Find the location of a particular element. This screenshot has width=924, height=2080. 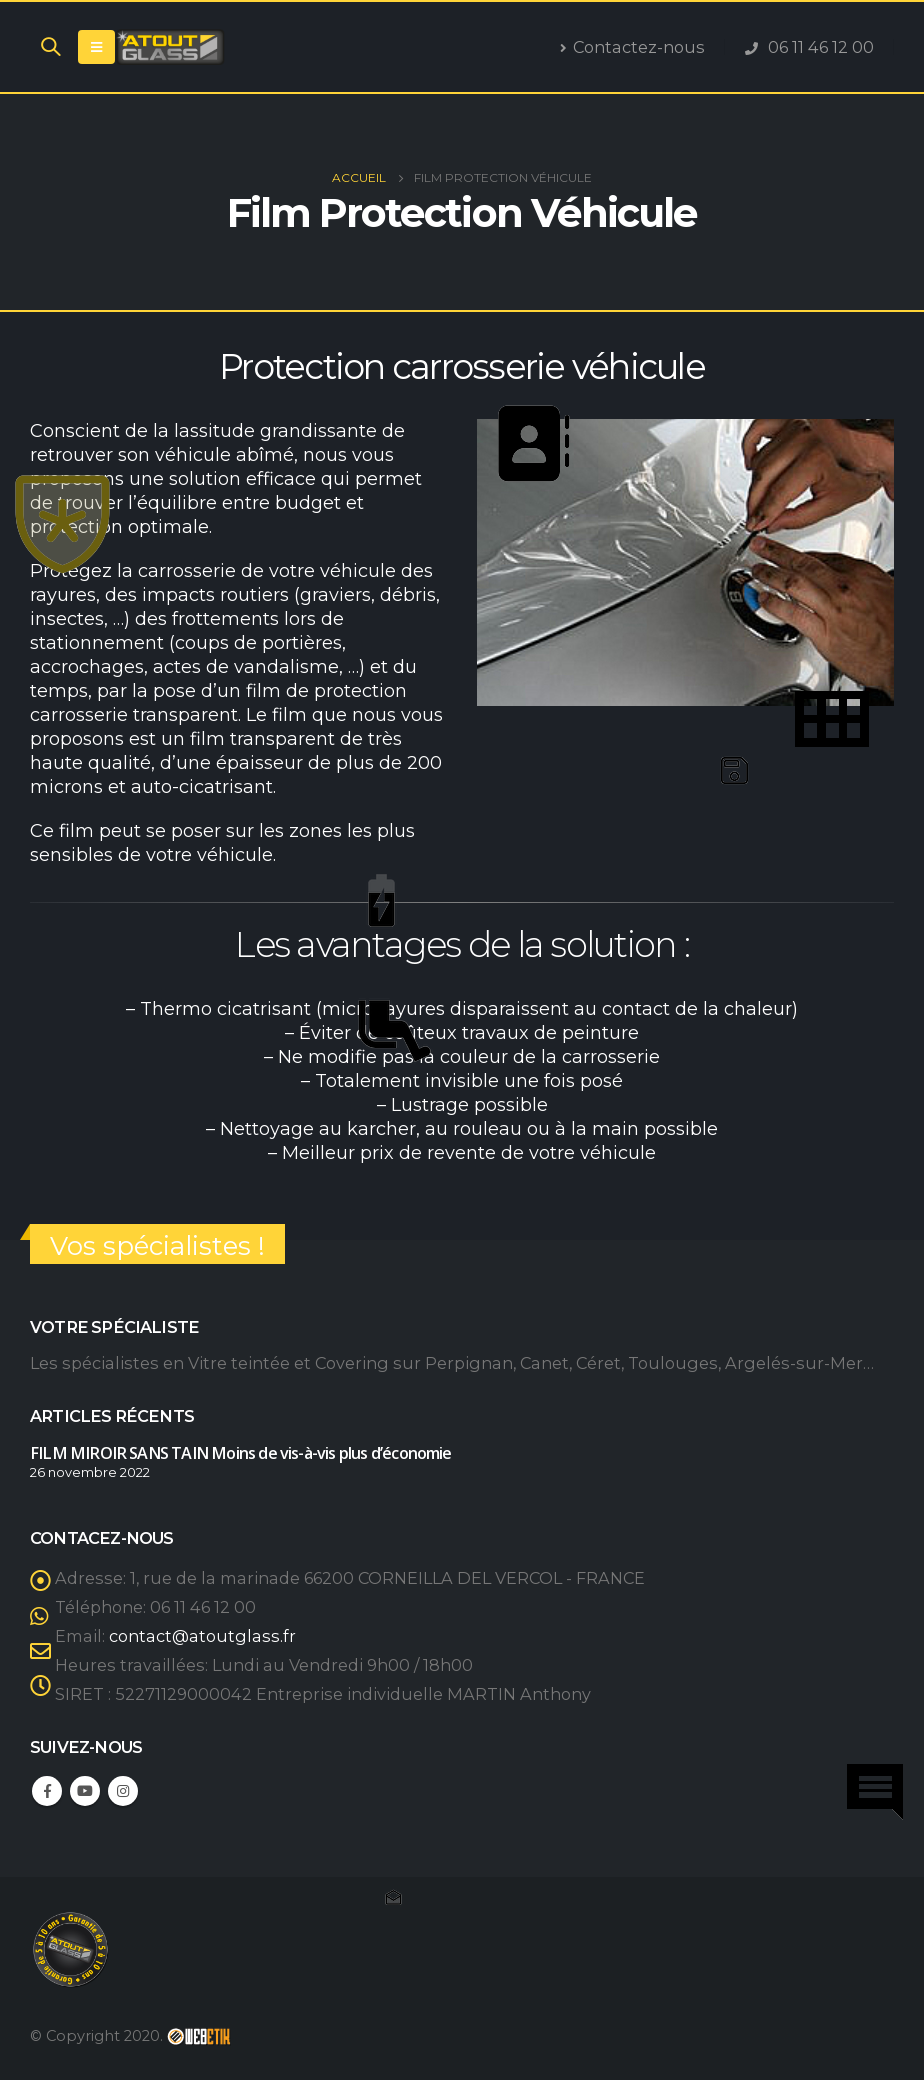

select extra legroom seating option is located at coordinates (393, 1031).